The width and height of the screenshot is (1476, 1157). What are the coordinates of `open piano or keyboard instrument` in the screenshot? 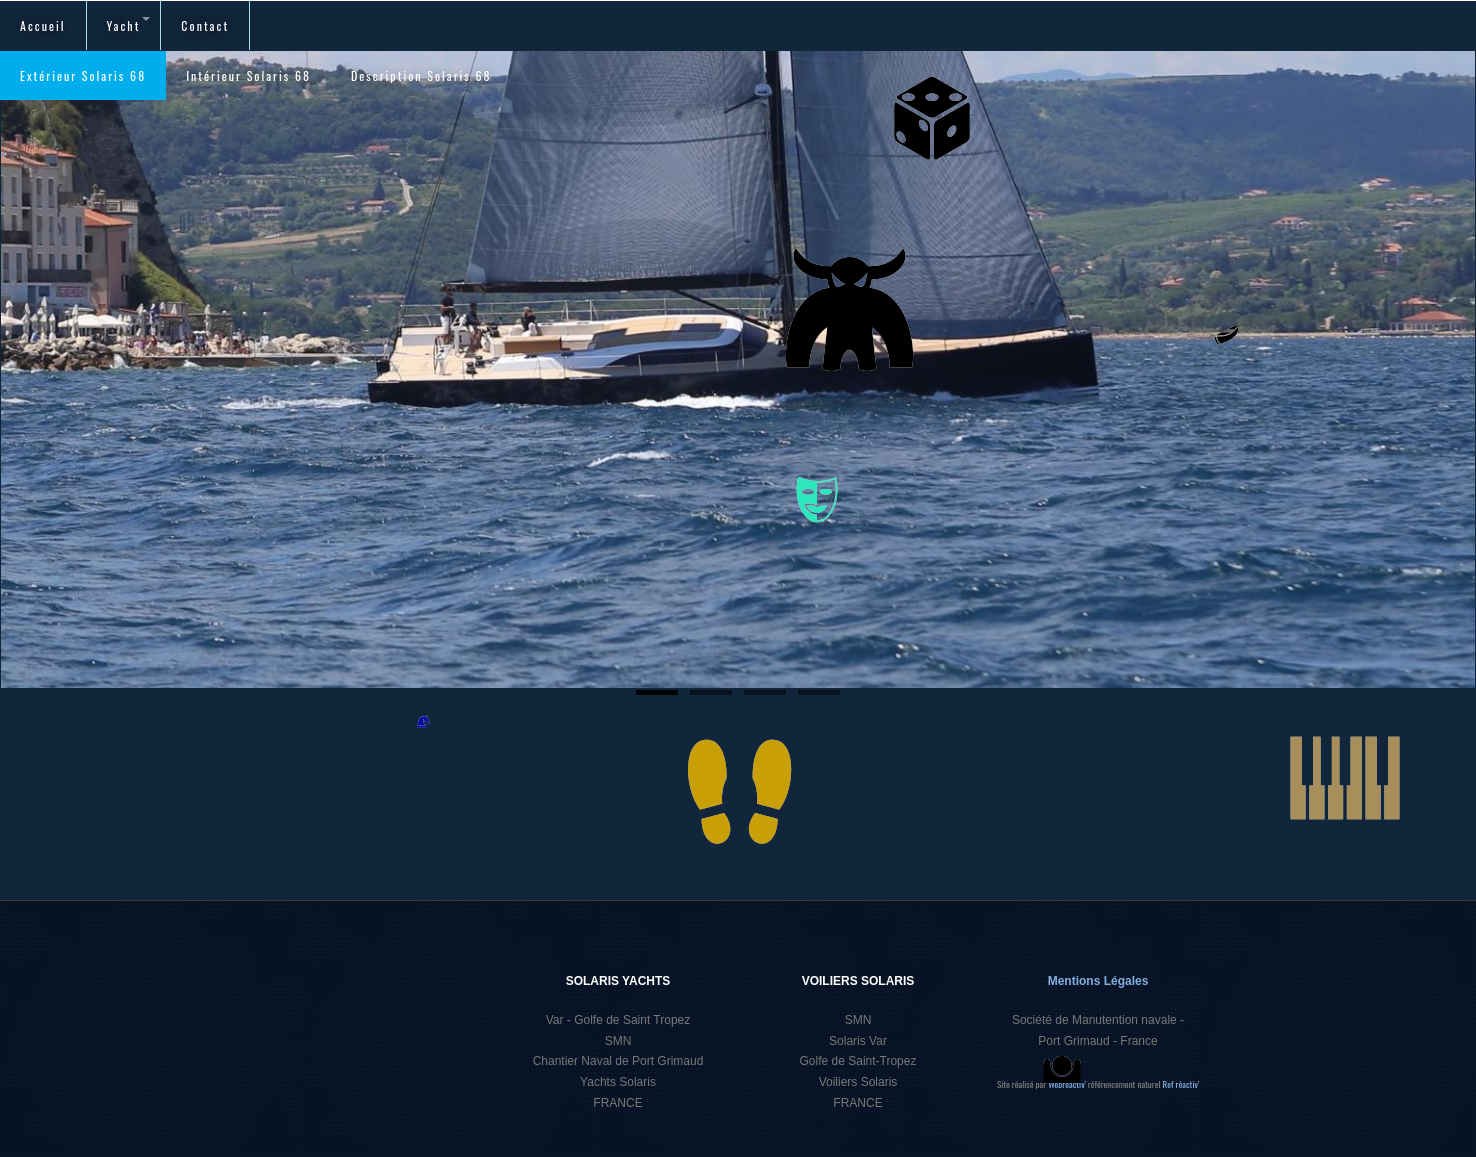 It's located at (1345, 778).